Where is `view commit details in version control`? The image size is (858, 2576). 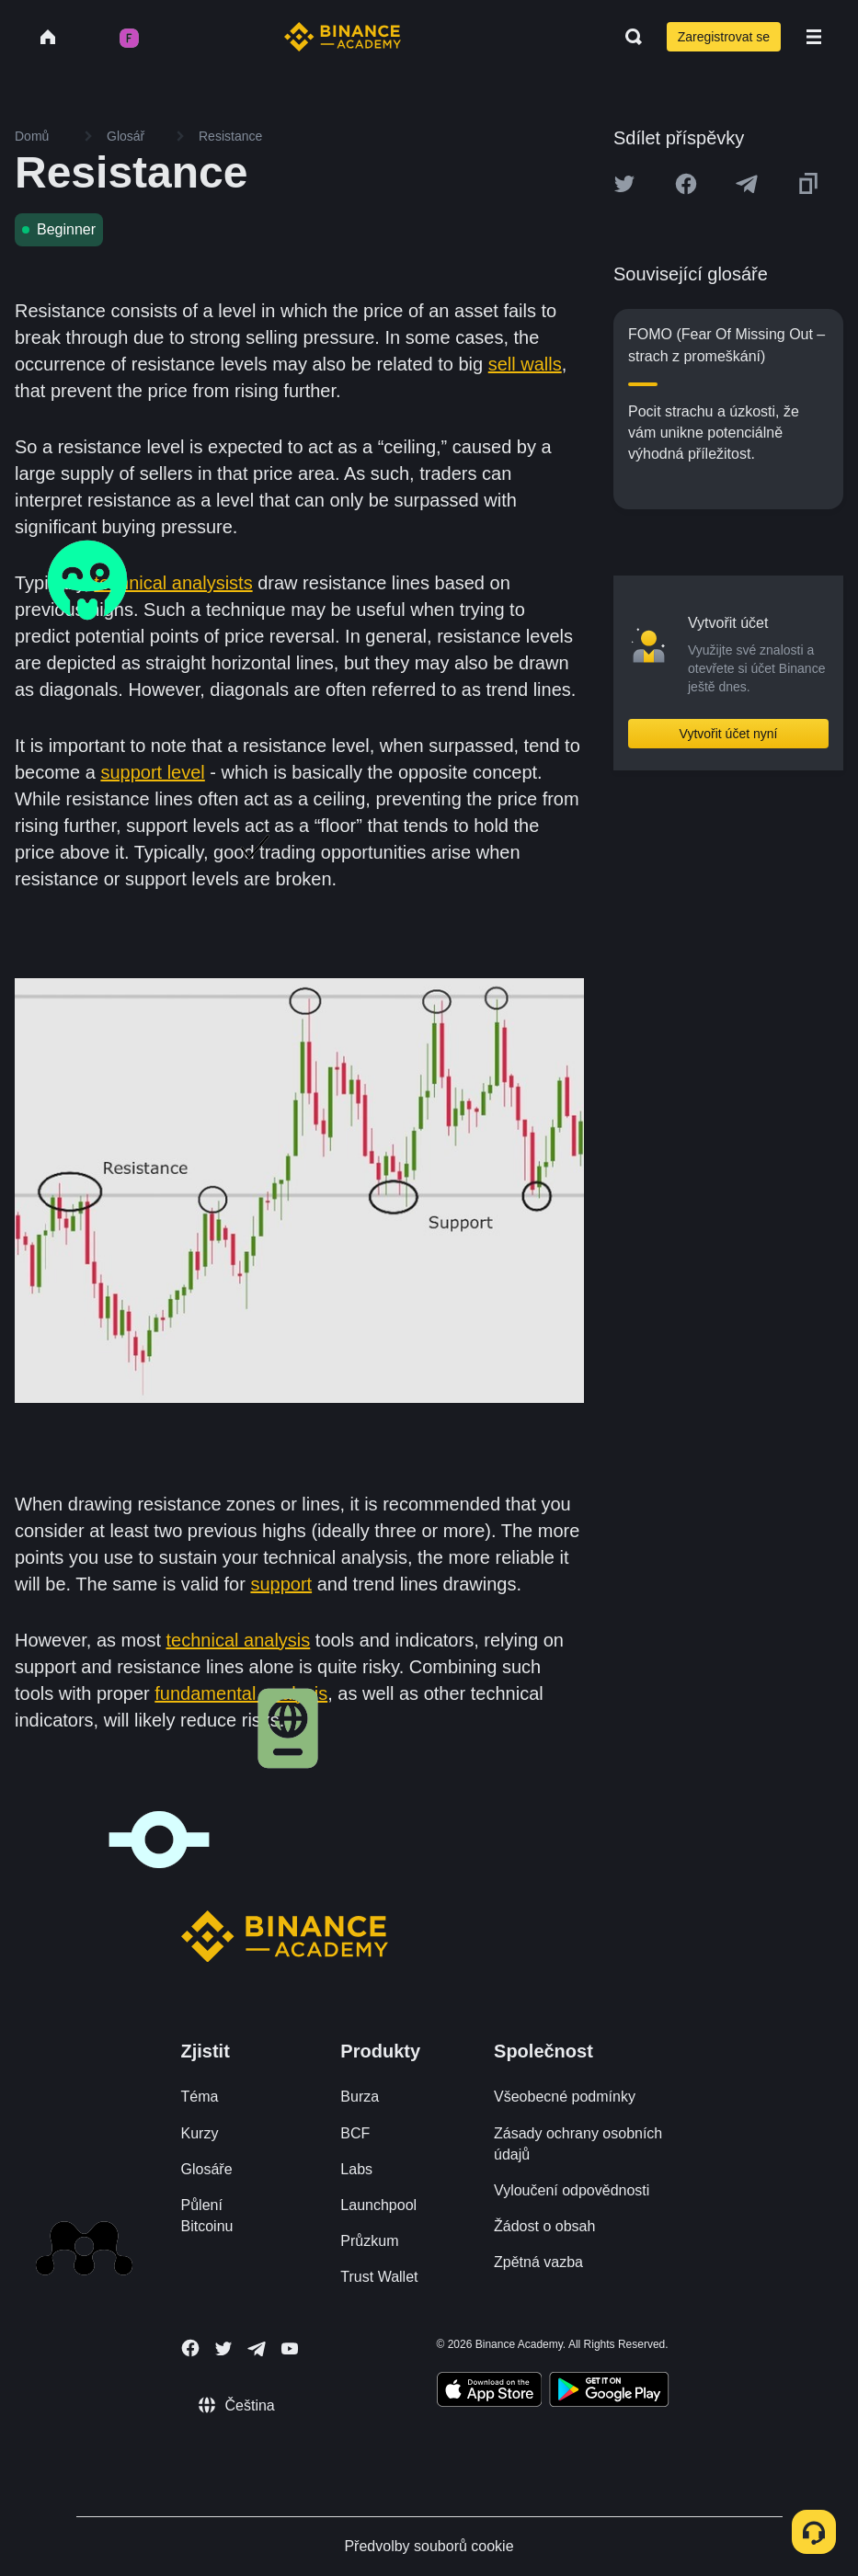
view commit details in version control is located at coordinates (159, 1840).